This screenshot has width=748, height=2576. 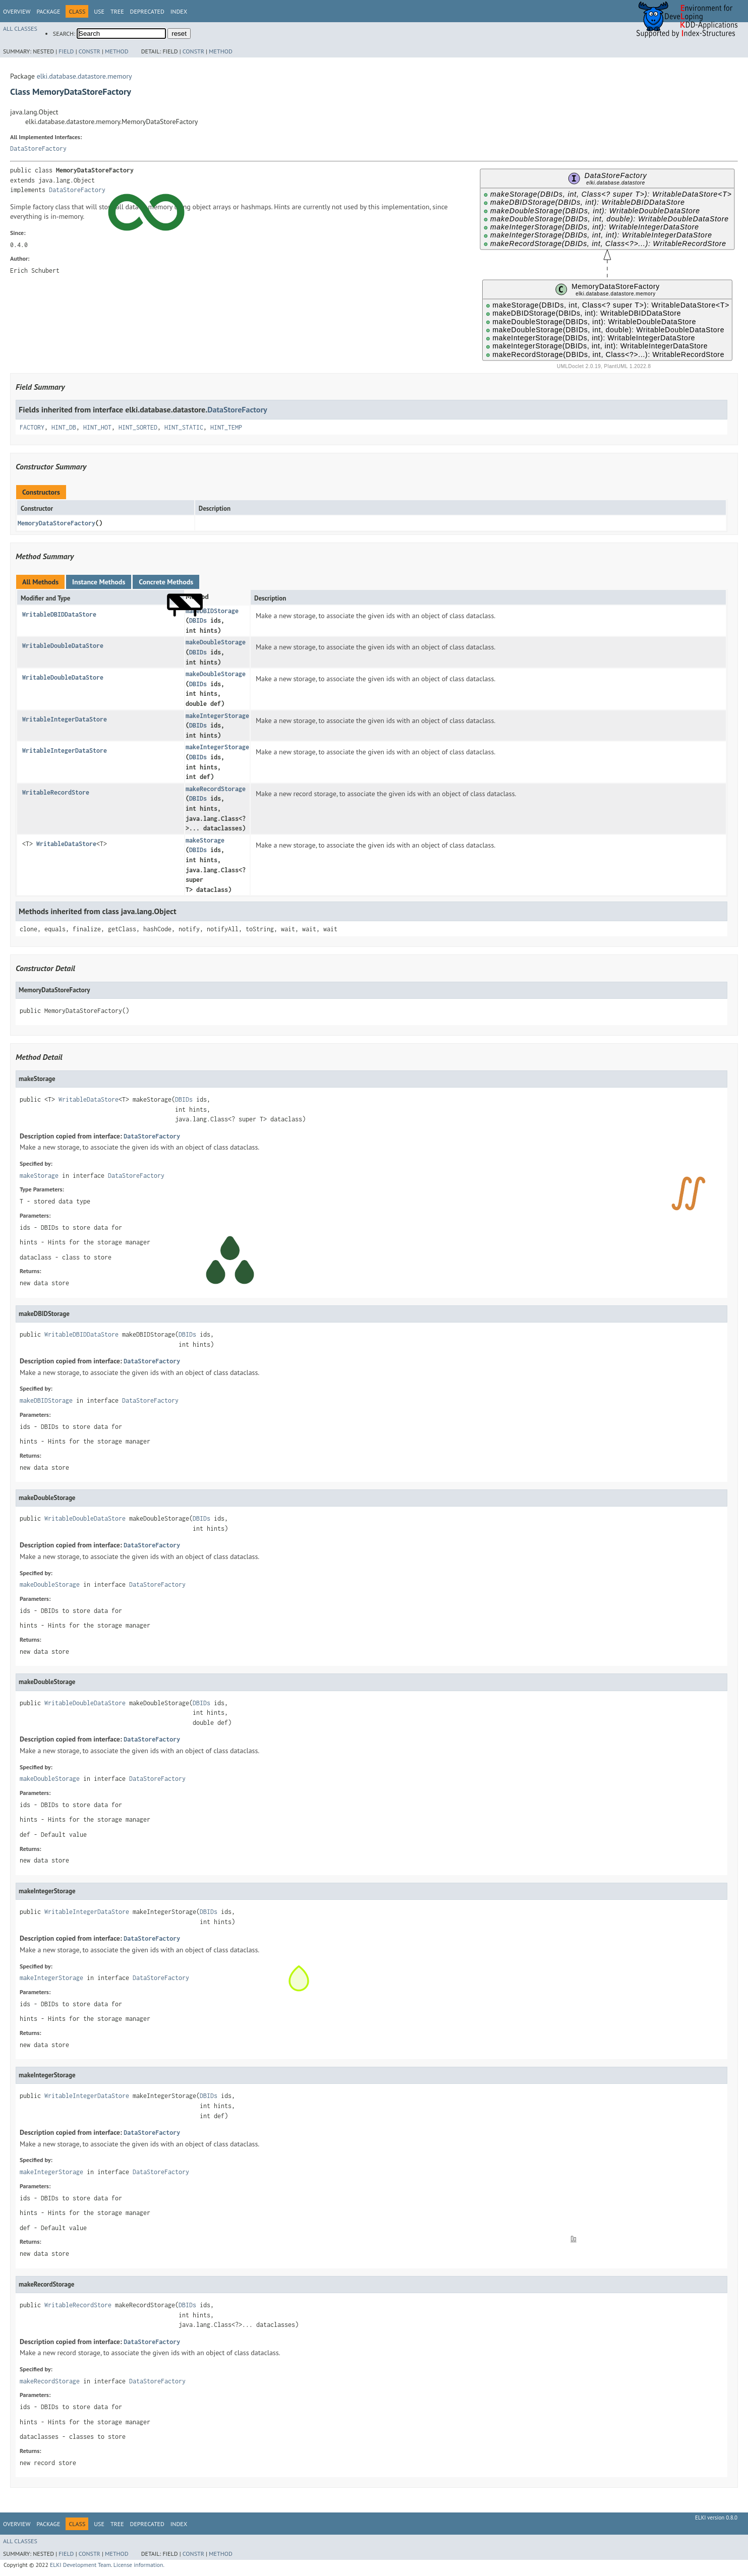 What do you see at coordinates (185, 604) in the screenshot?
I see `indicates a blocked or restricted area` at bounding box center [185, 604].